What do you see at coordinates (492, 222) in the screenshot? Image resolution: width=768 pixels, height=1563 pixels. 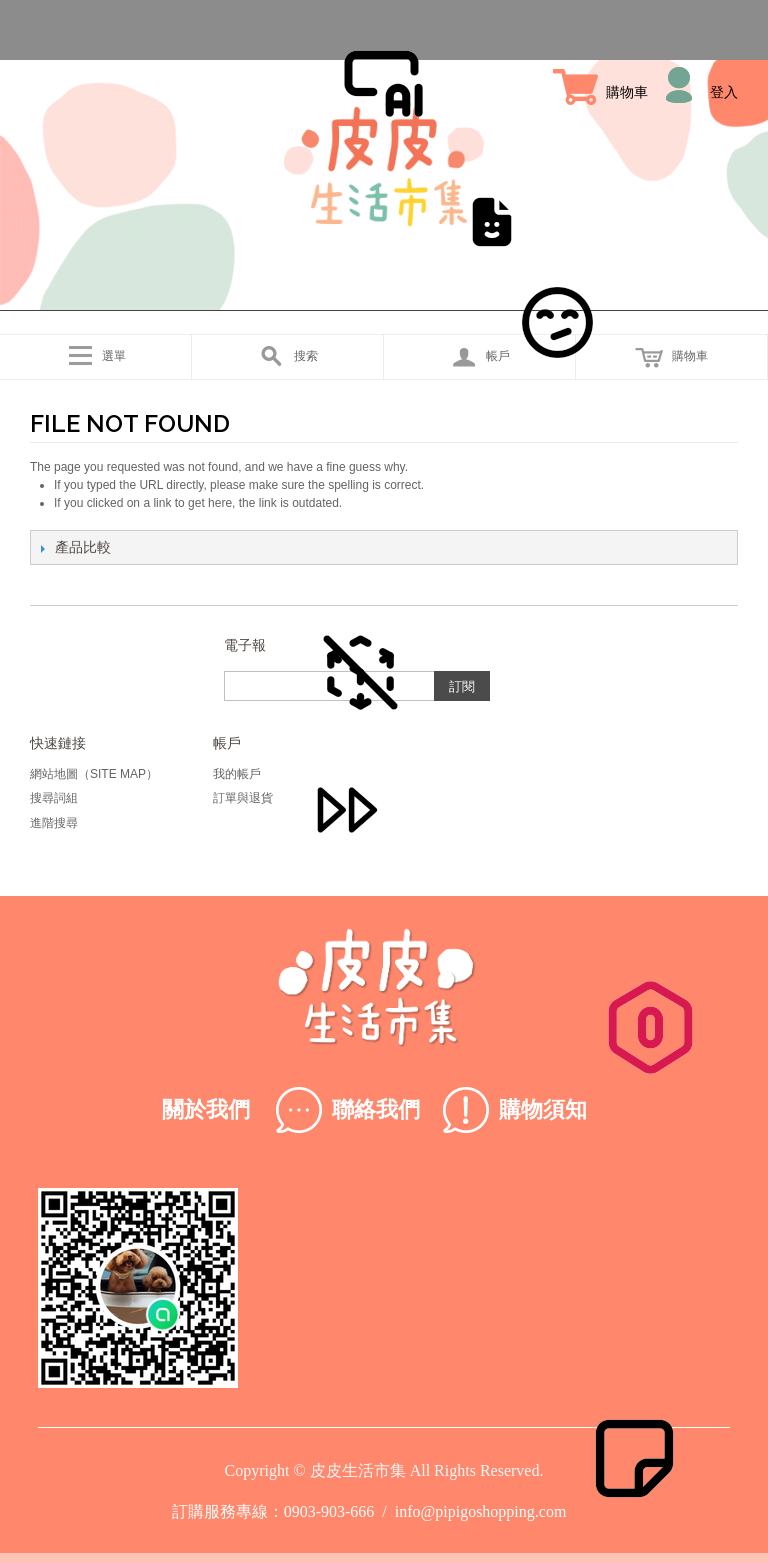 I see `view a friendly or positive document` at bounding box center [492, 222].